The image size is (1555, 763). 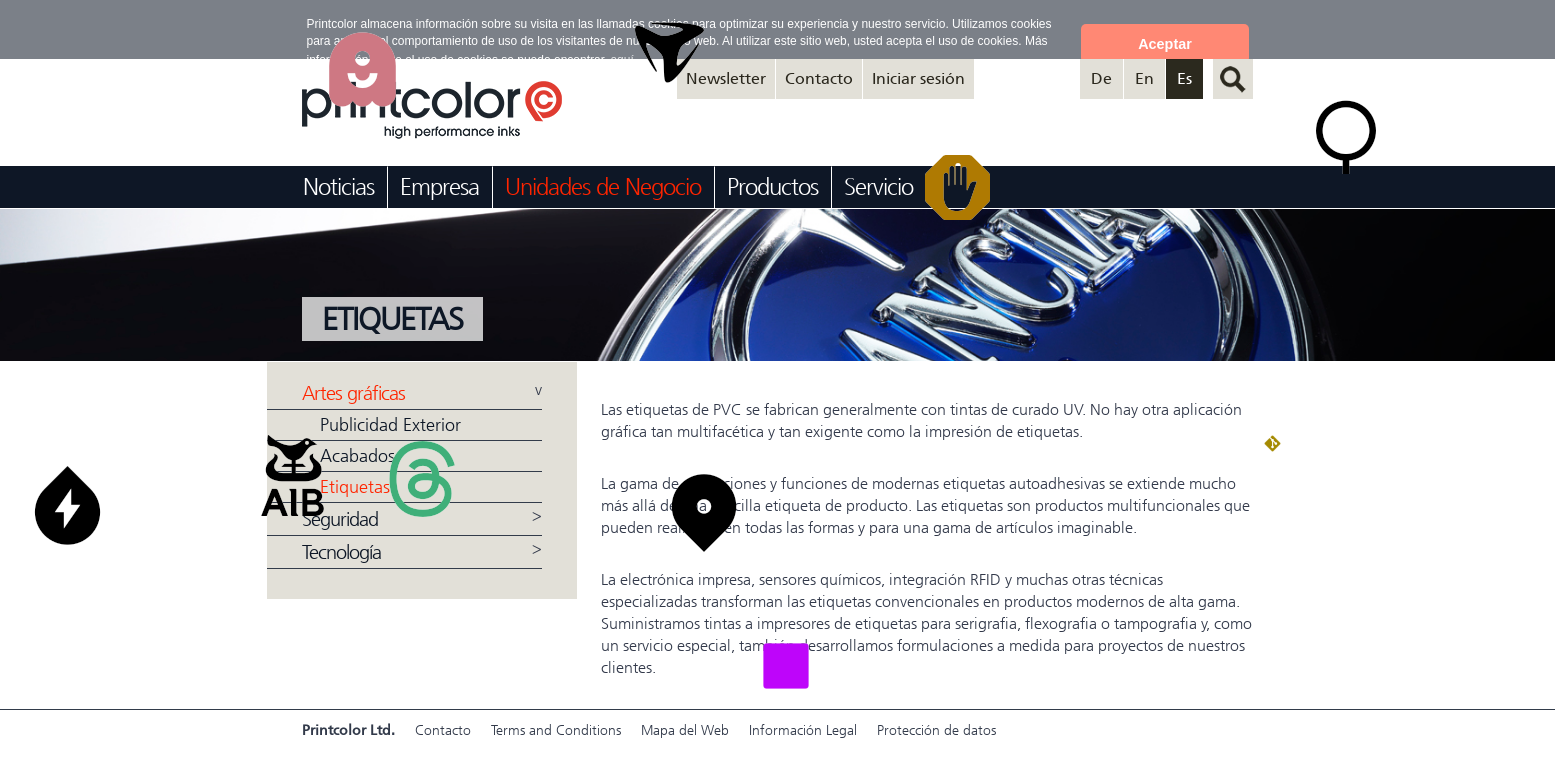 I want to click on hydroelectric power or water energy indicator, so click(x=67, y=508).